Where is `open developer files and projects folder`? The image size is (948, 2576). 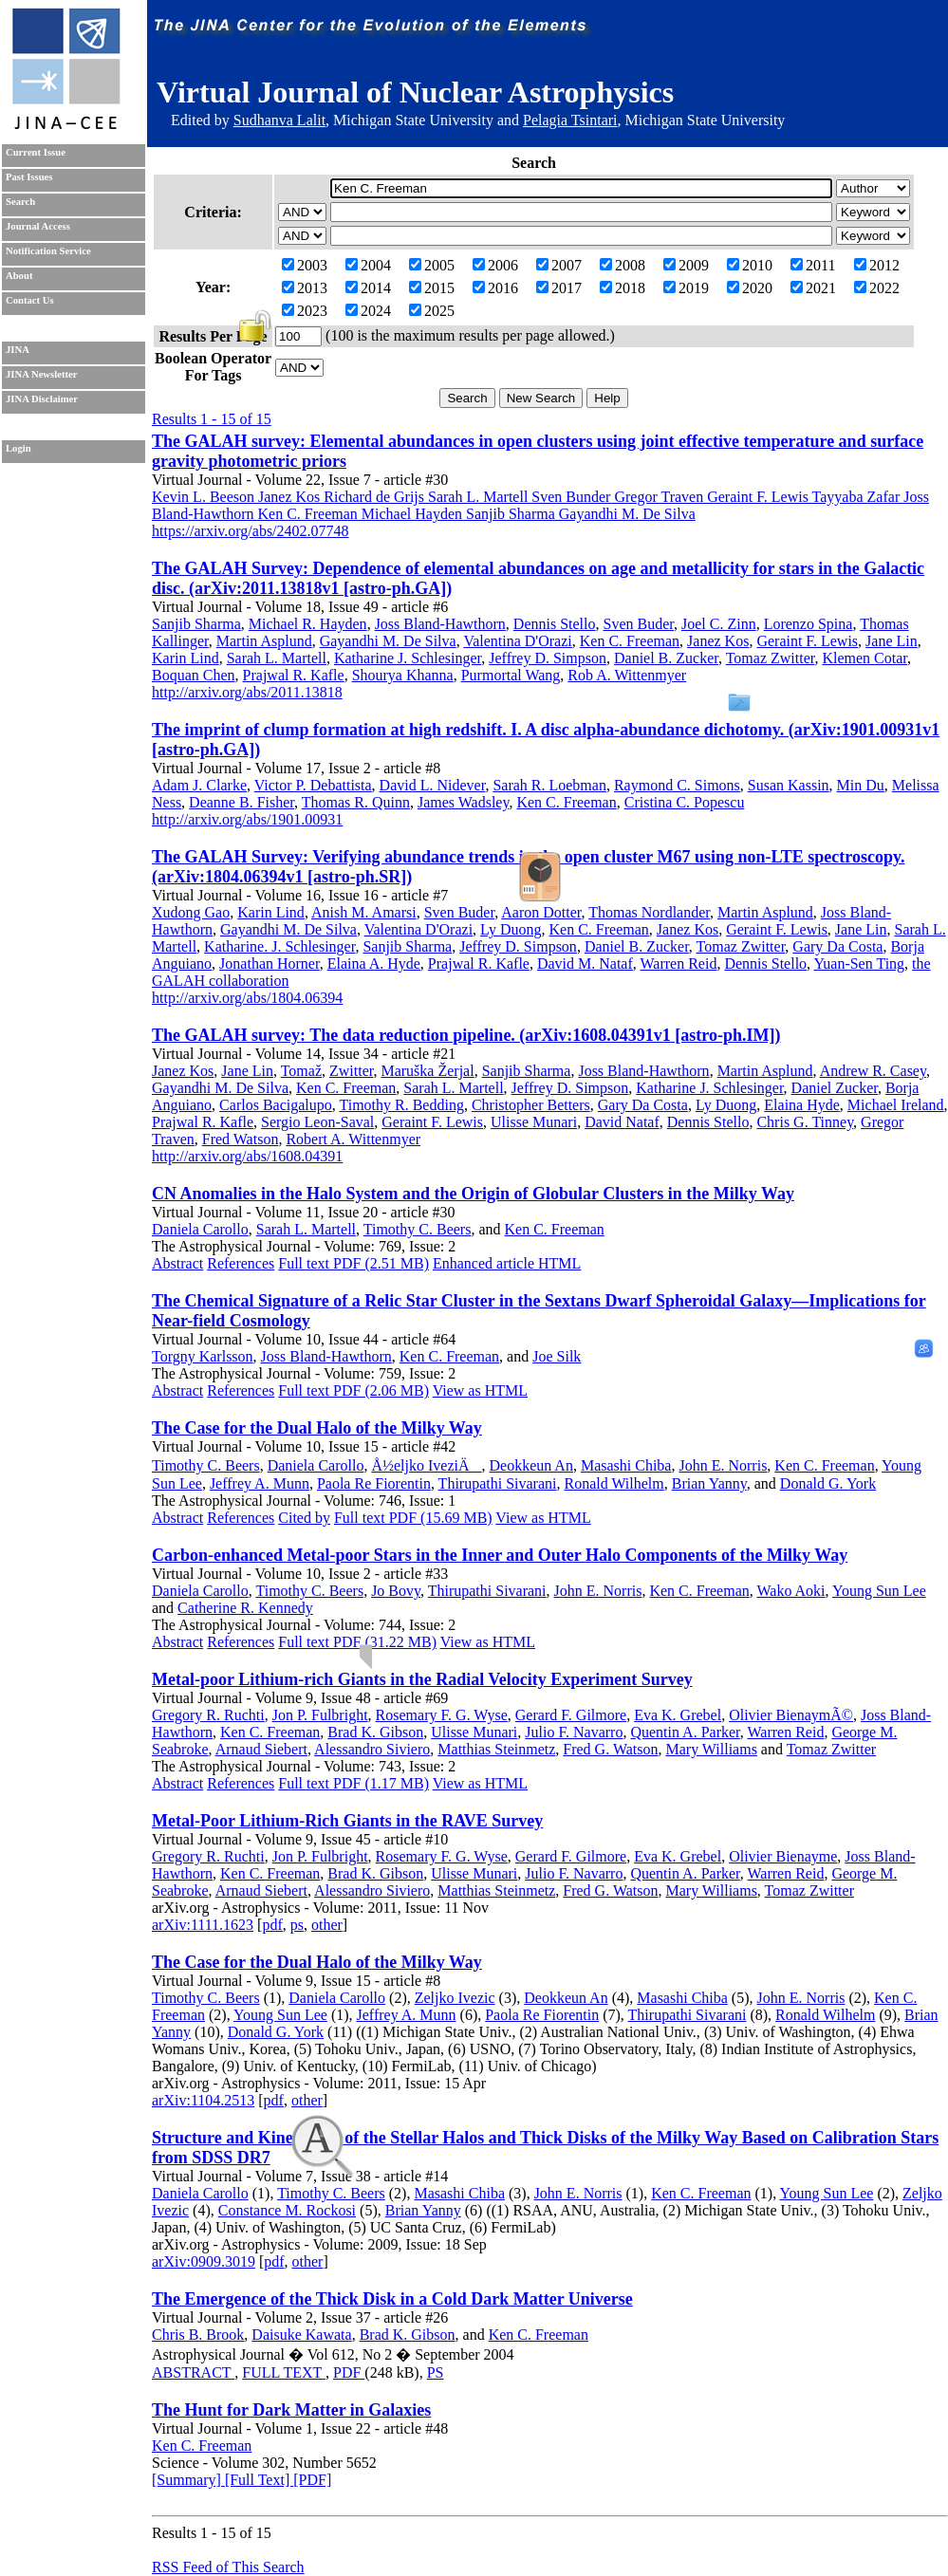
open developer files and projects folder is located at coordinates (739, 702).